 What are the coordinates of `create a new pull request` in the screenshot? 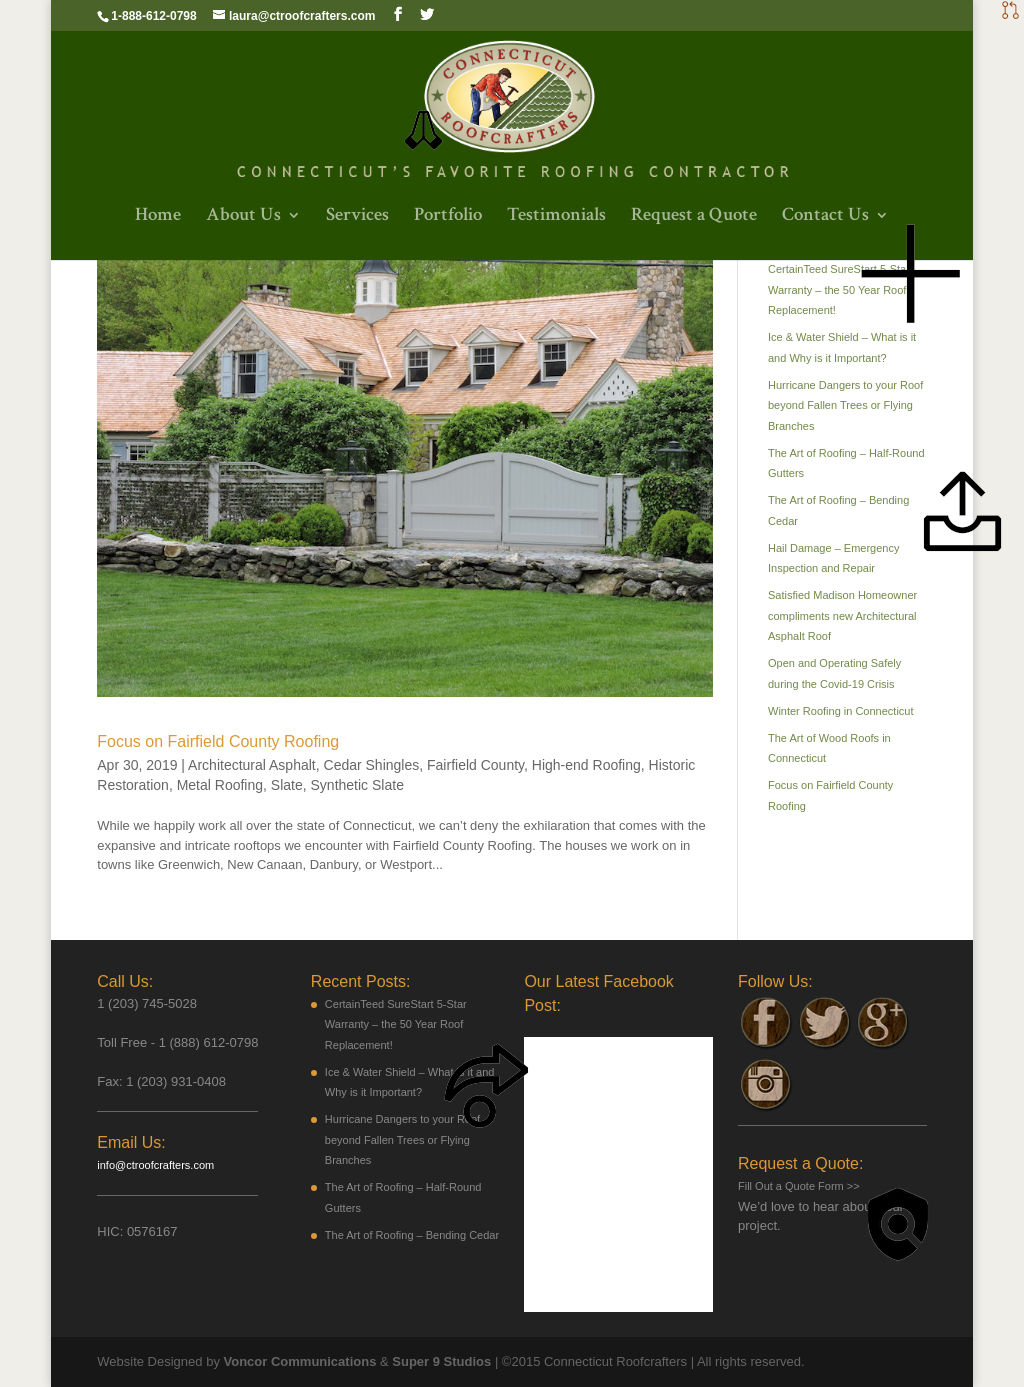 It's located at (1010, 9).